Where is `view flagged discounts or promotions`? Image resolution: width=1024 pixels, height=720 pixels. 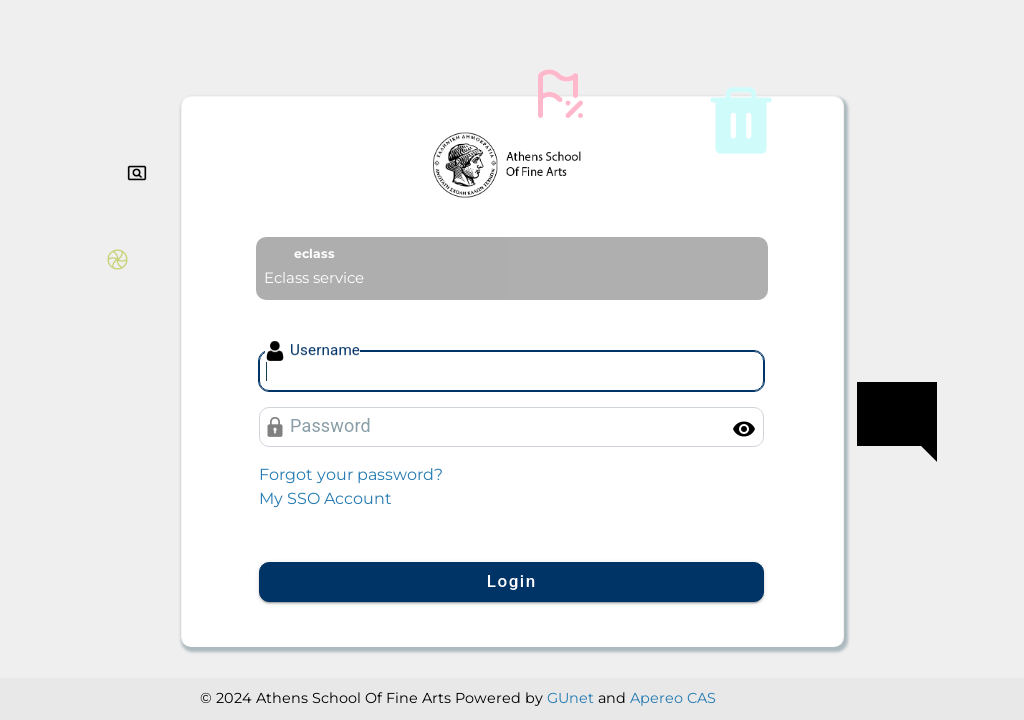 view flagged discounts or promotions is located at coordinates (558, 93).